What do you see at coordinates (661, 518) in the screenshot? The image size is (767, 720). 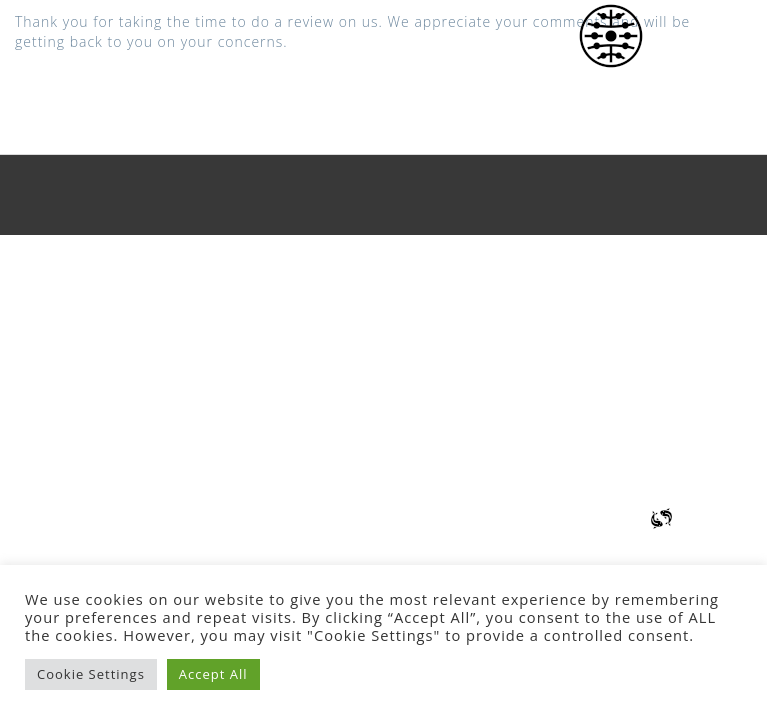 I see `indicates a cycling or refresh process in a fishing game` at bounding box center [661, 518].